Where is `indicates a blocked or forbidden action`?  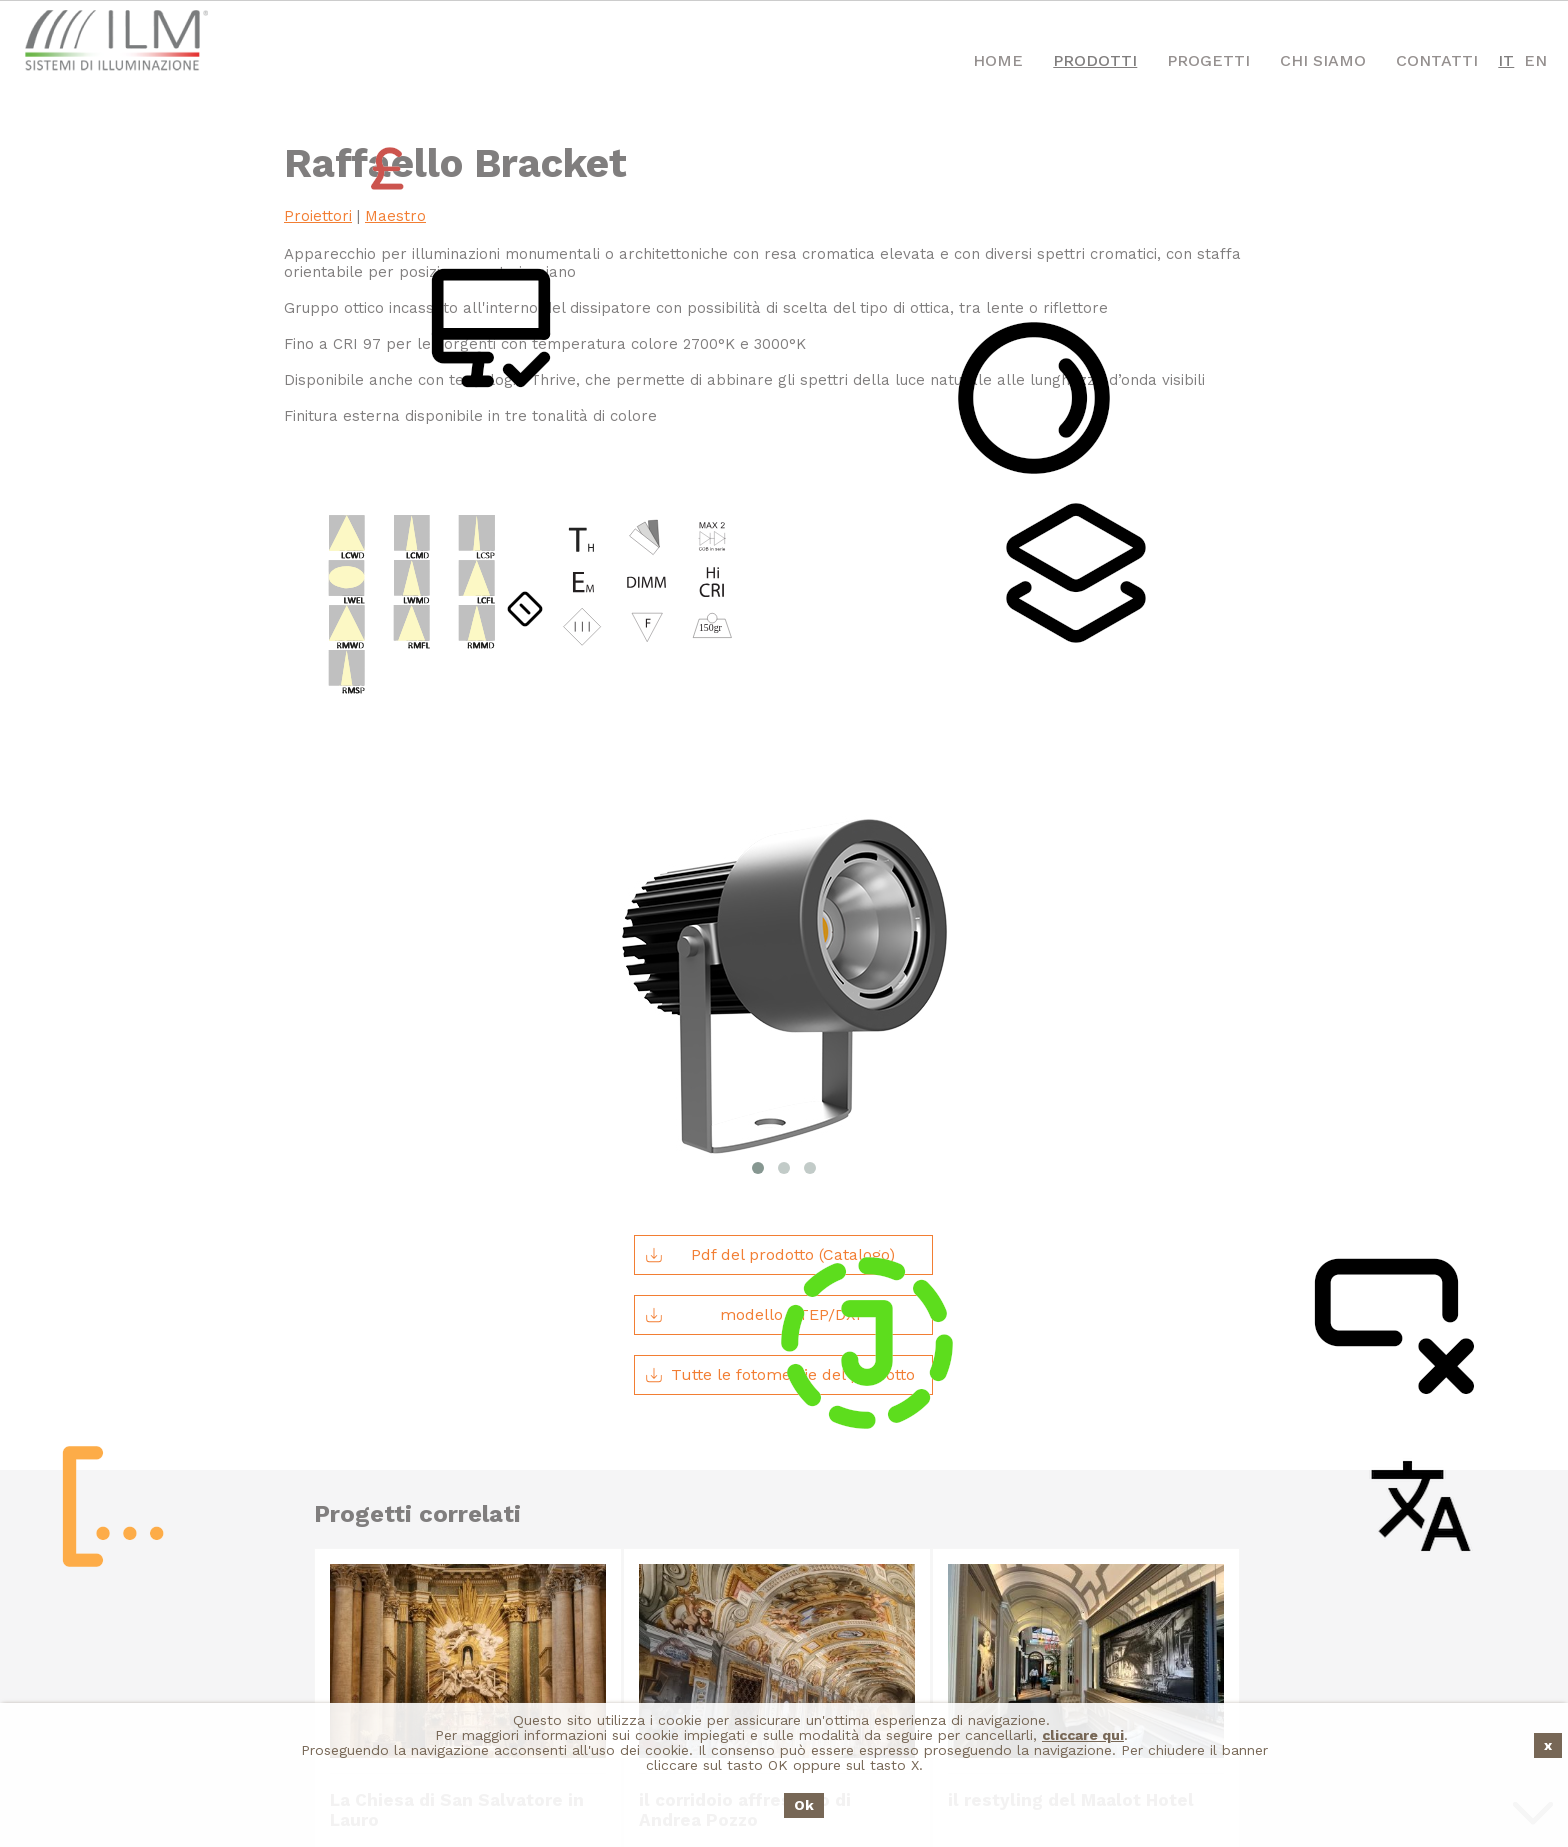 indicates a blocked or forbidden action is located at coordinates (525, 609).